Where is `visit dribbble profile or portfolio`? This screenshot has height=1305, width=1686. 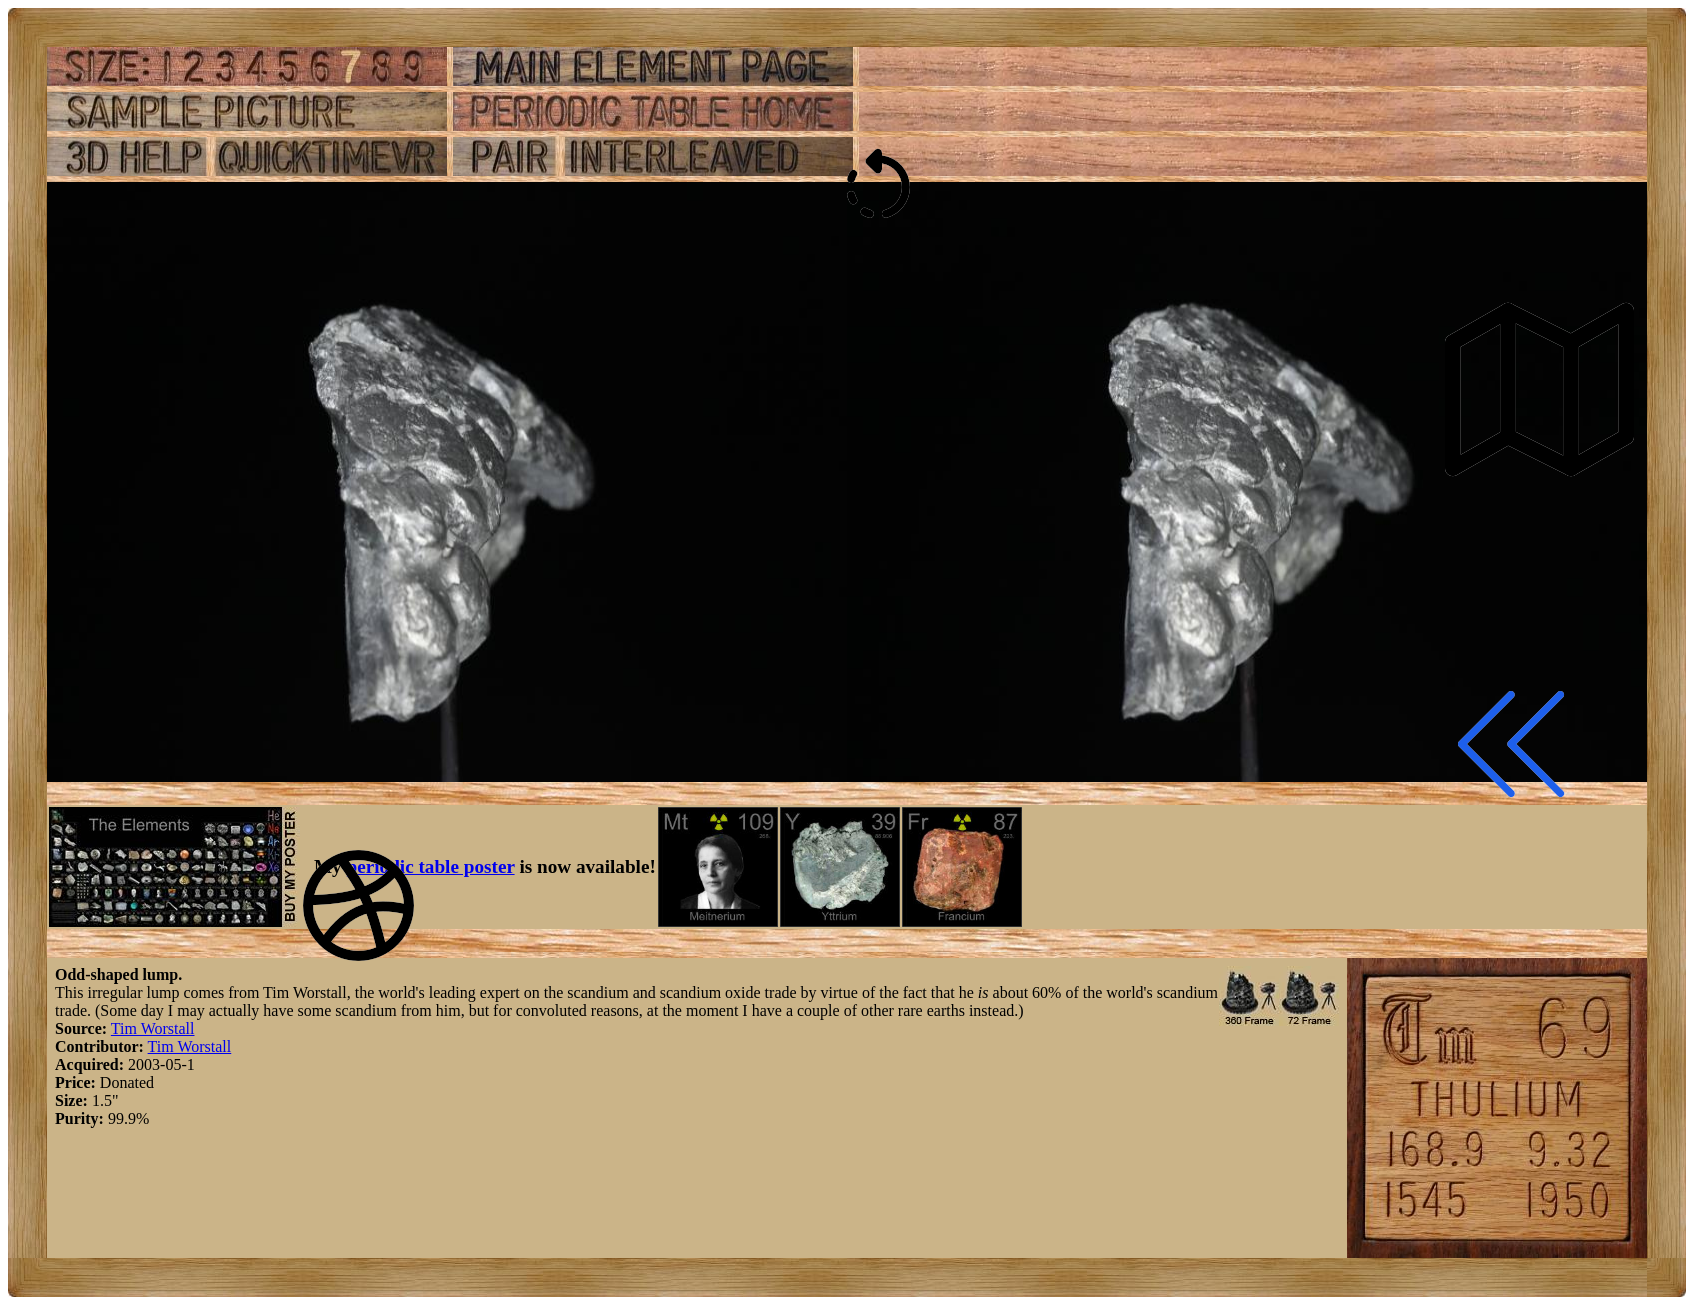 visit dribbble profile or portfolio is located at coordinates (358, 905).